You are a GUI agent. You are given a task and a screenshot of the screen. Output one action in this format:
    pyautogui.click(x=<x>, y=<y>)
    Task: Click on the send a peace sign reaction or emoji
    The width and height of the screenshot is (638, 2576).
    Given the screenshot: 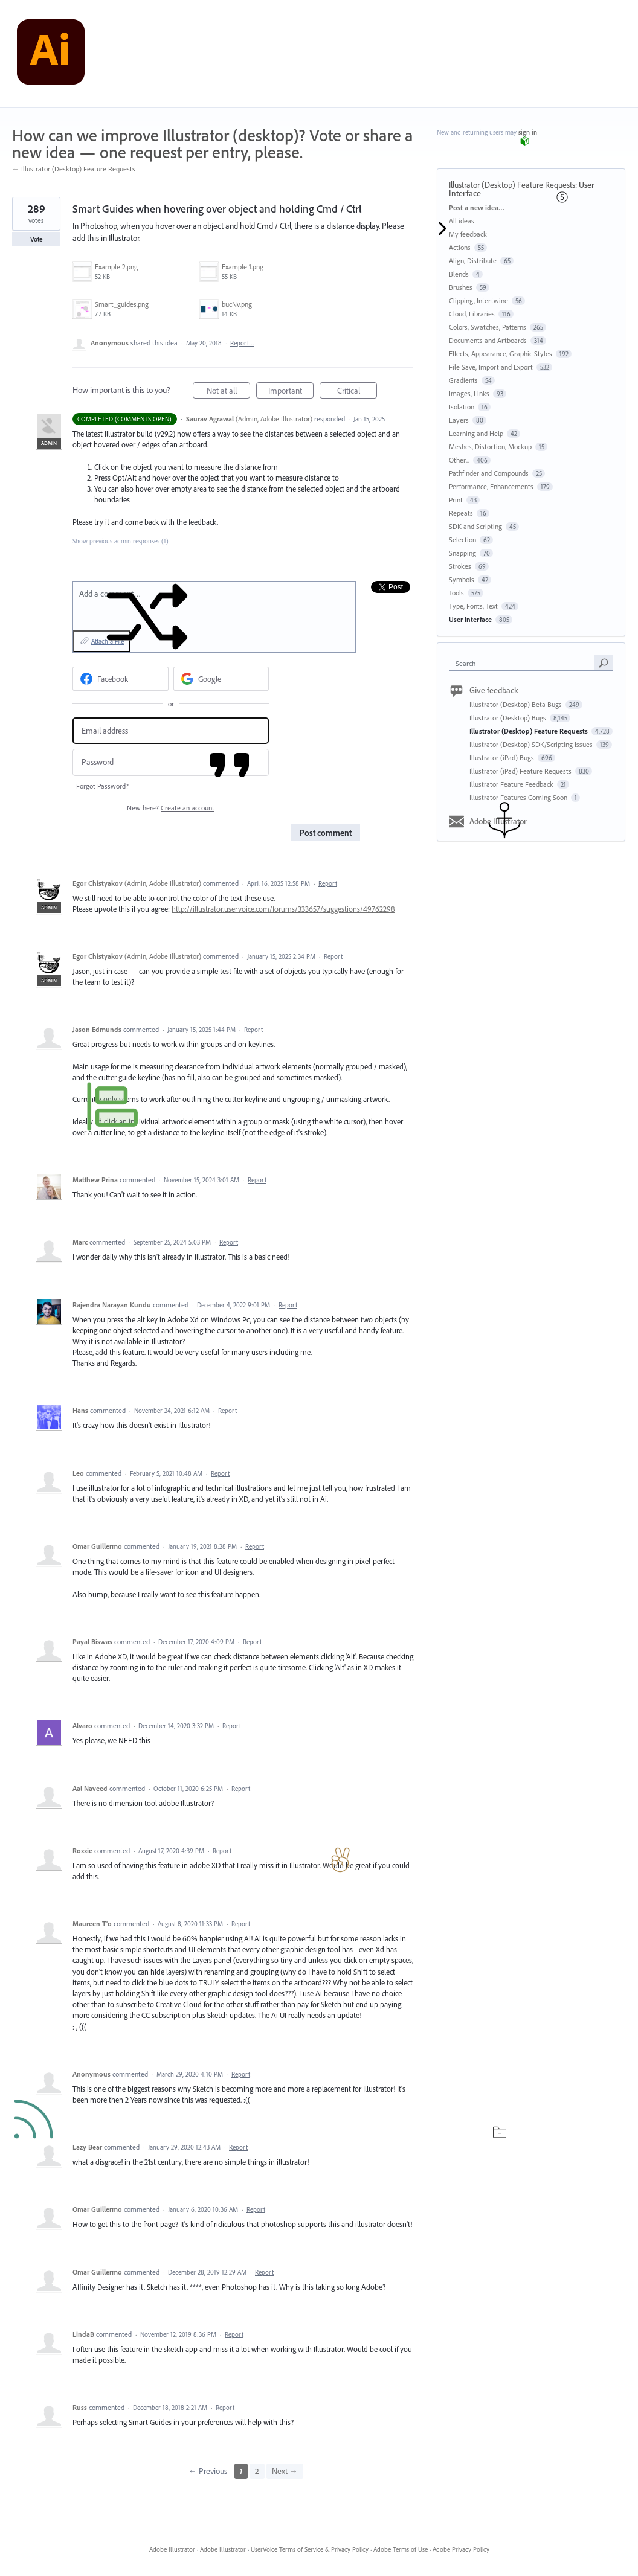 What is the action you would take?
    pyautogui.click(x=340, y=1860)
    